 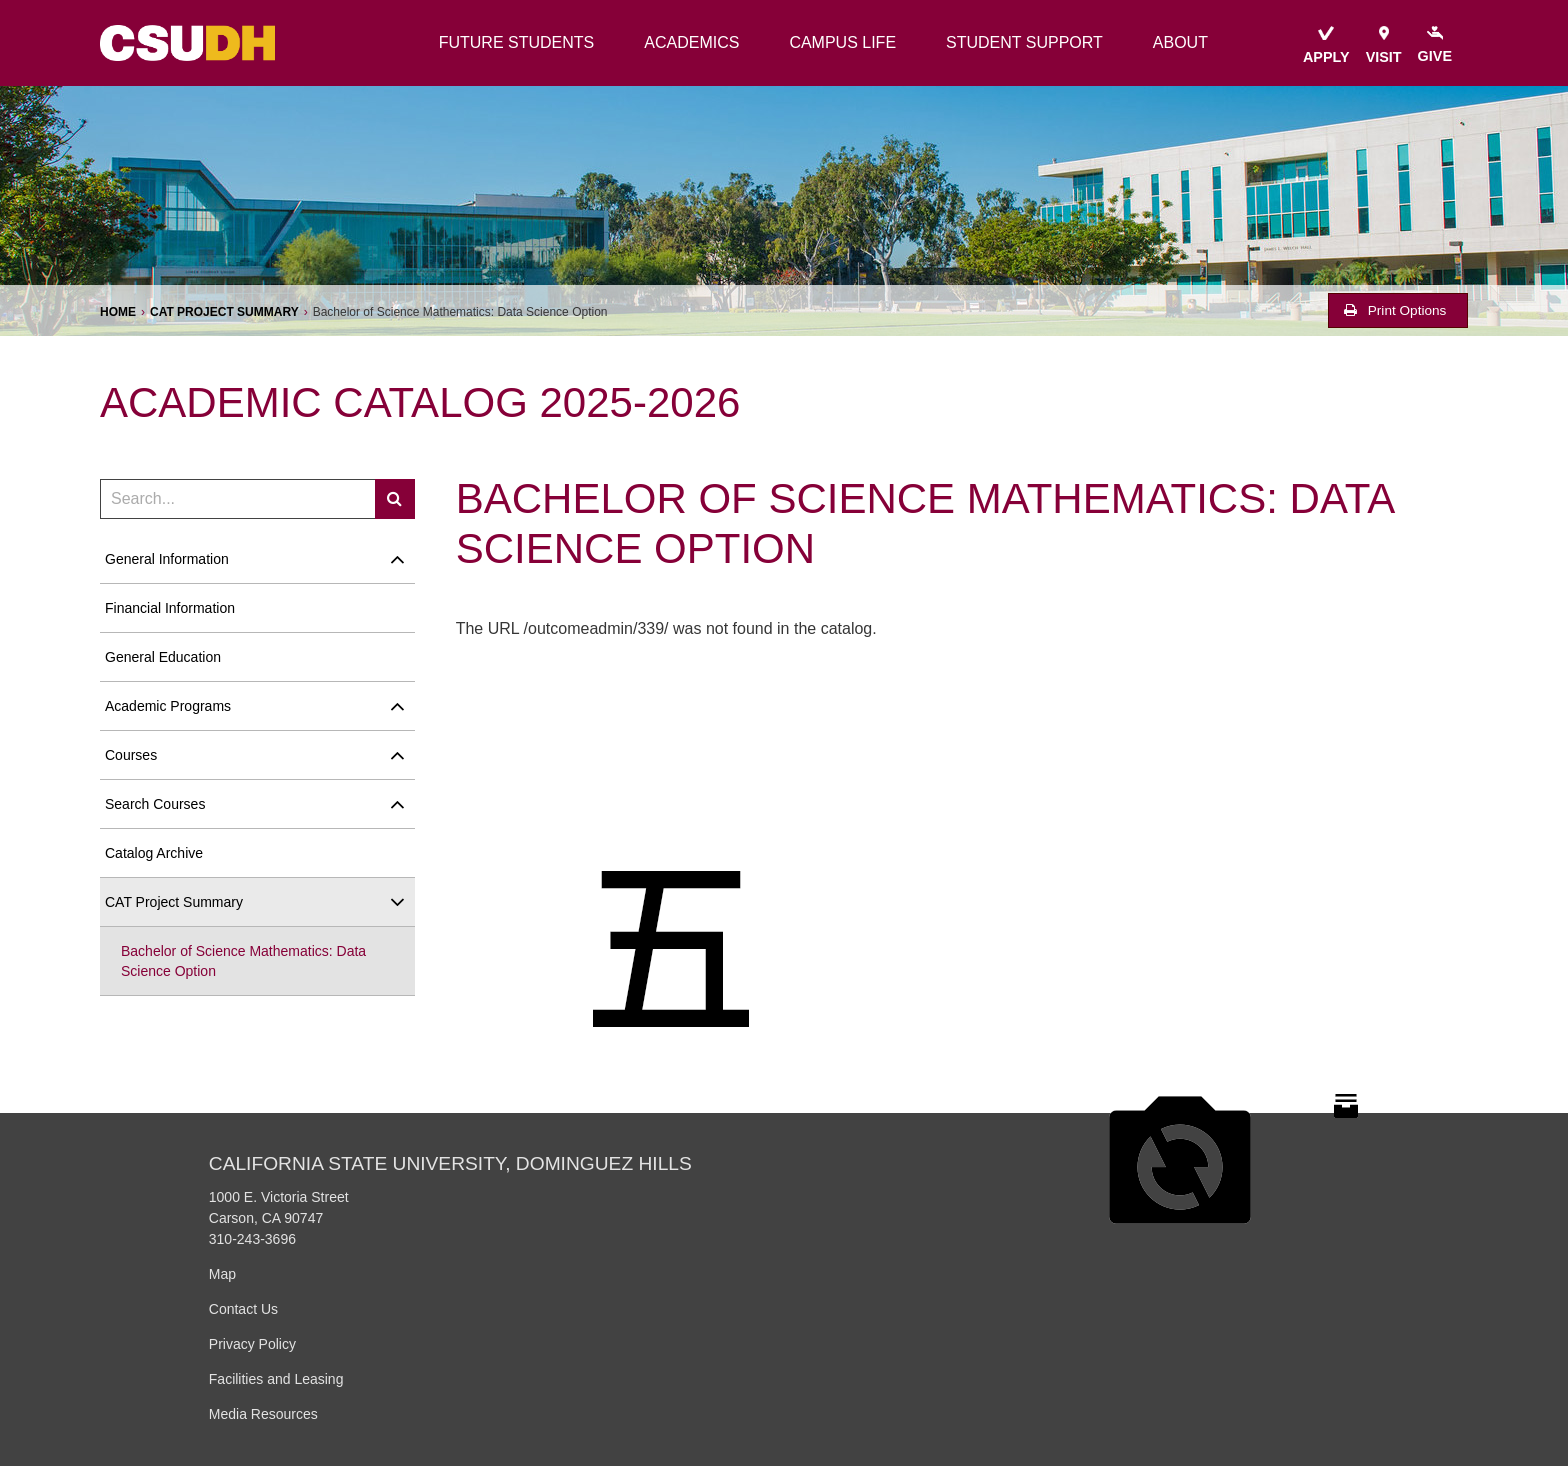 What do you see at coordinates (671, 949) in the screenshot?
I see `switch to wubi input method` at bounding box center [671, 949].